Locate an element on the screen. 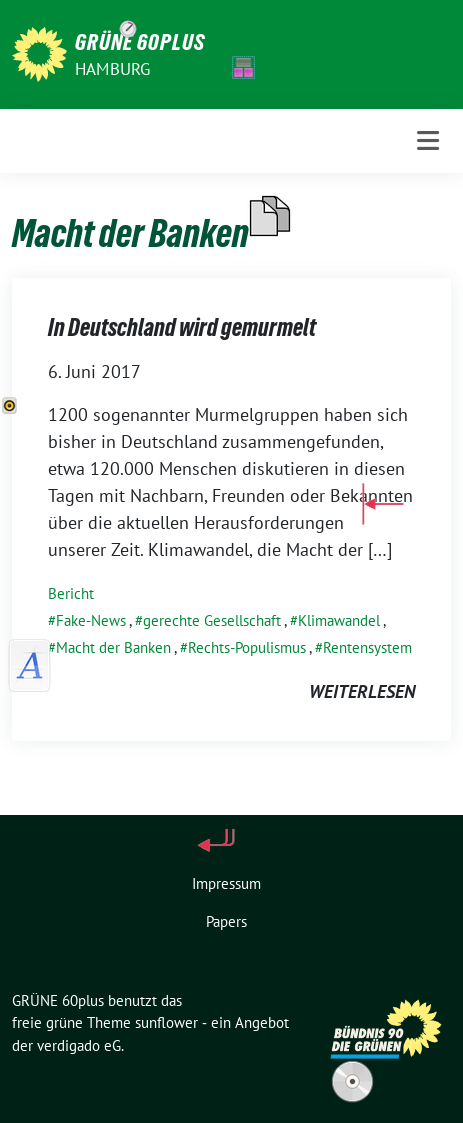 This screenshot has height=1123, width=463. indicates a CD-ROM or optical disc drive is located at coordinates (352, 1081).